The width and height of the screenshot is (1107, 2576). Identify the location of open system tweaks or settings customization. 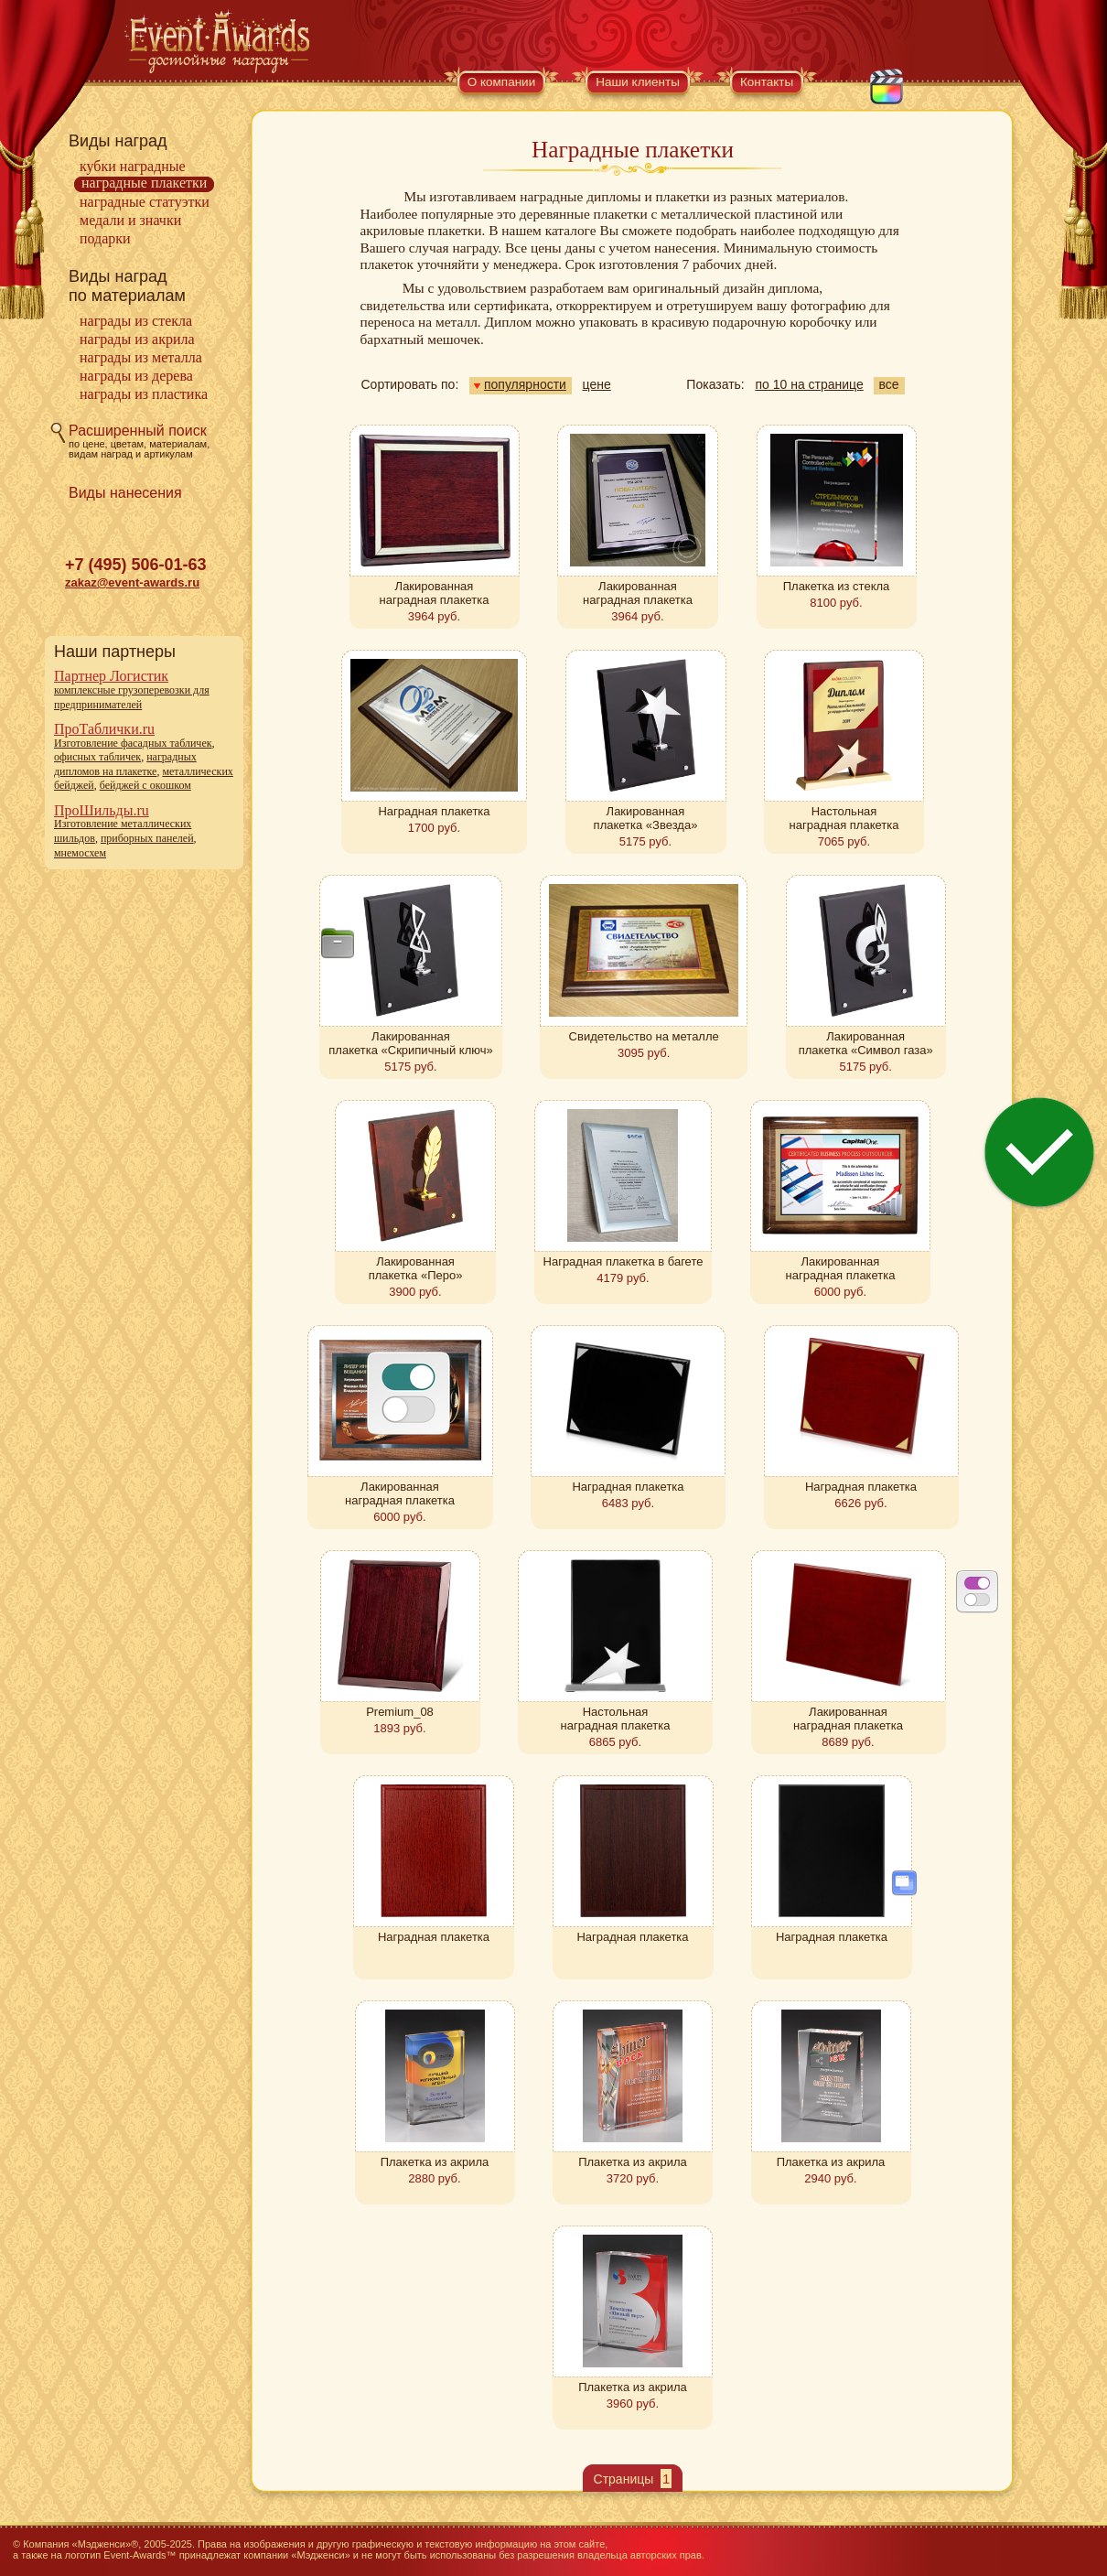
(977, 1591).